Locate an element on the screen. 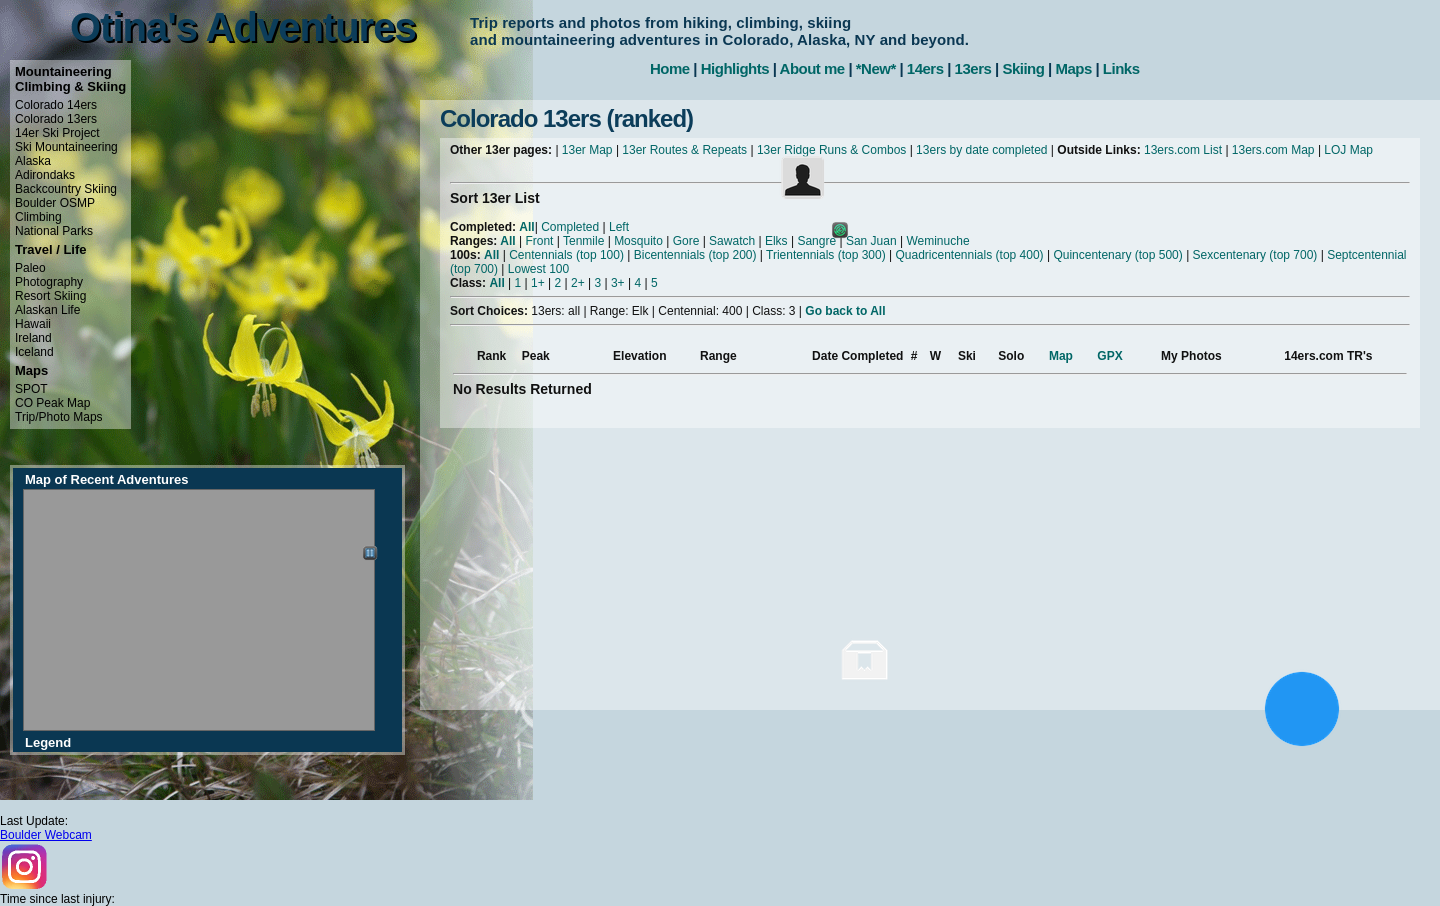  open virtualization container settings is located at coordinates (370, 553).